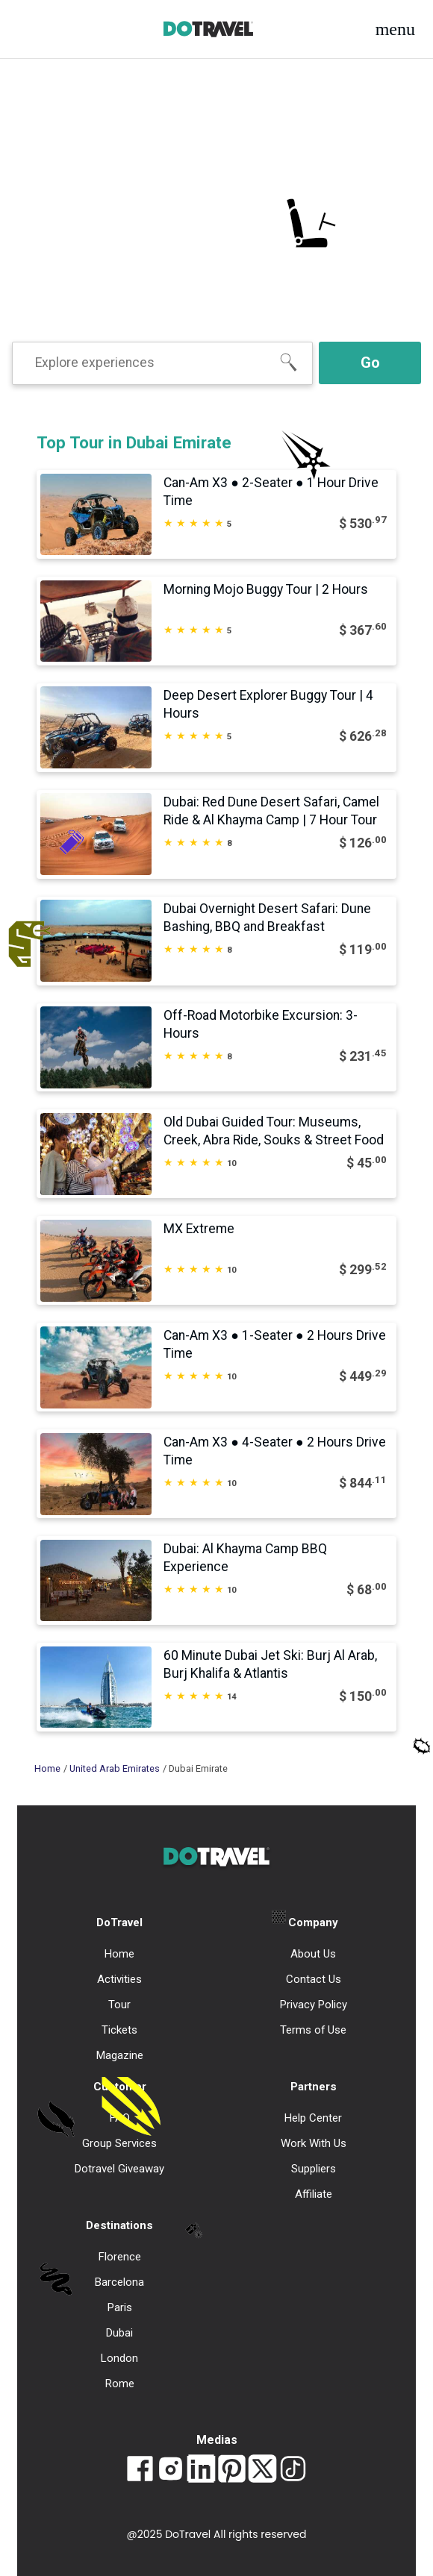 This screenshot has height=2576, width=433. I want to click on fishing equipment or tackle inventory, so click(131, 2106).